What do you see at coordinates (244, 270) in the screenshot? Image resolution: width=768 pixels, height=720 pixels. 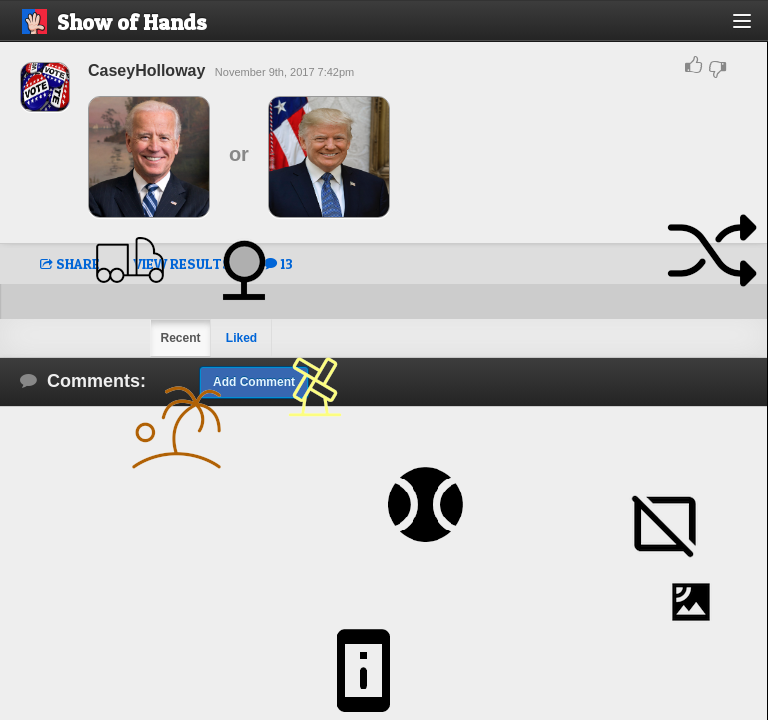 I see `view nature or outdoor photos` at bounding box center [244, 270].